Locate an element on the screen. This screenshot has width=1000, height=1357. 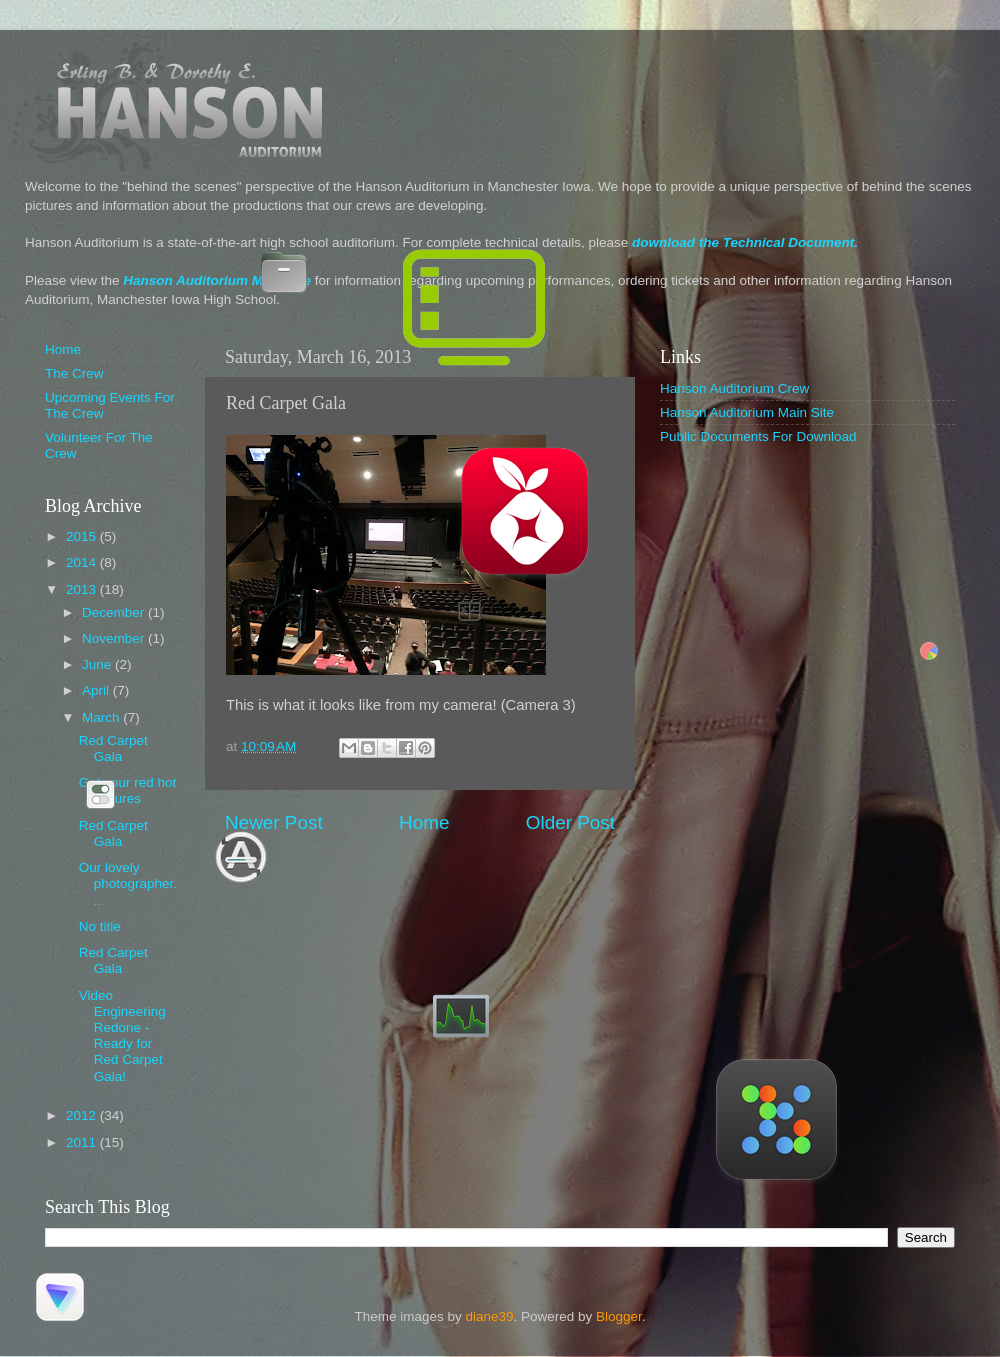
open pi-hole network ad blocker app is located at coordinates (525, 511).